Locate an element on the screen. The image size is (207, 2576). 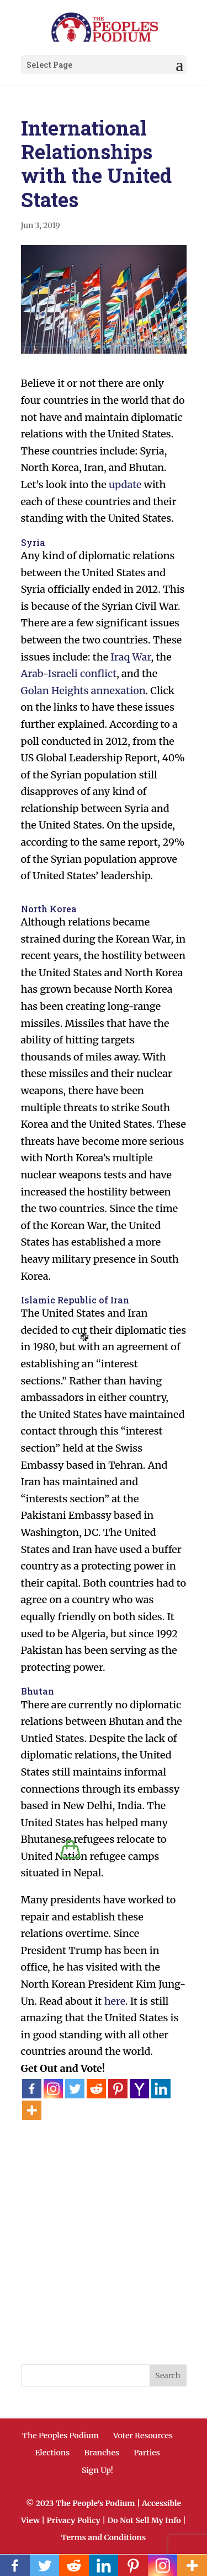
view your shopping bag is located at coordinates (70, 1849).